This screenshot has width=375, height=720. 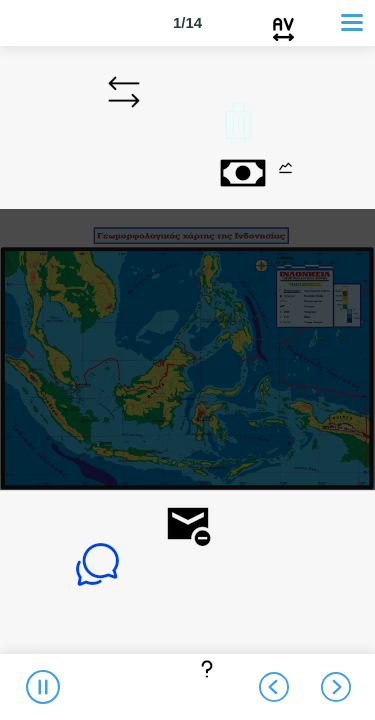 What do you see at coordinates (97, 564) in the screenshot?
I see `open messaging or chat` at bounding box center [97, 564].